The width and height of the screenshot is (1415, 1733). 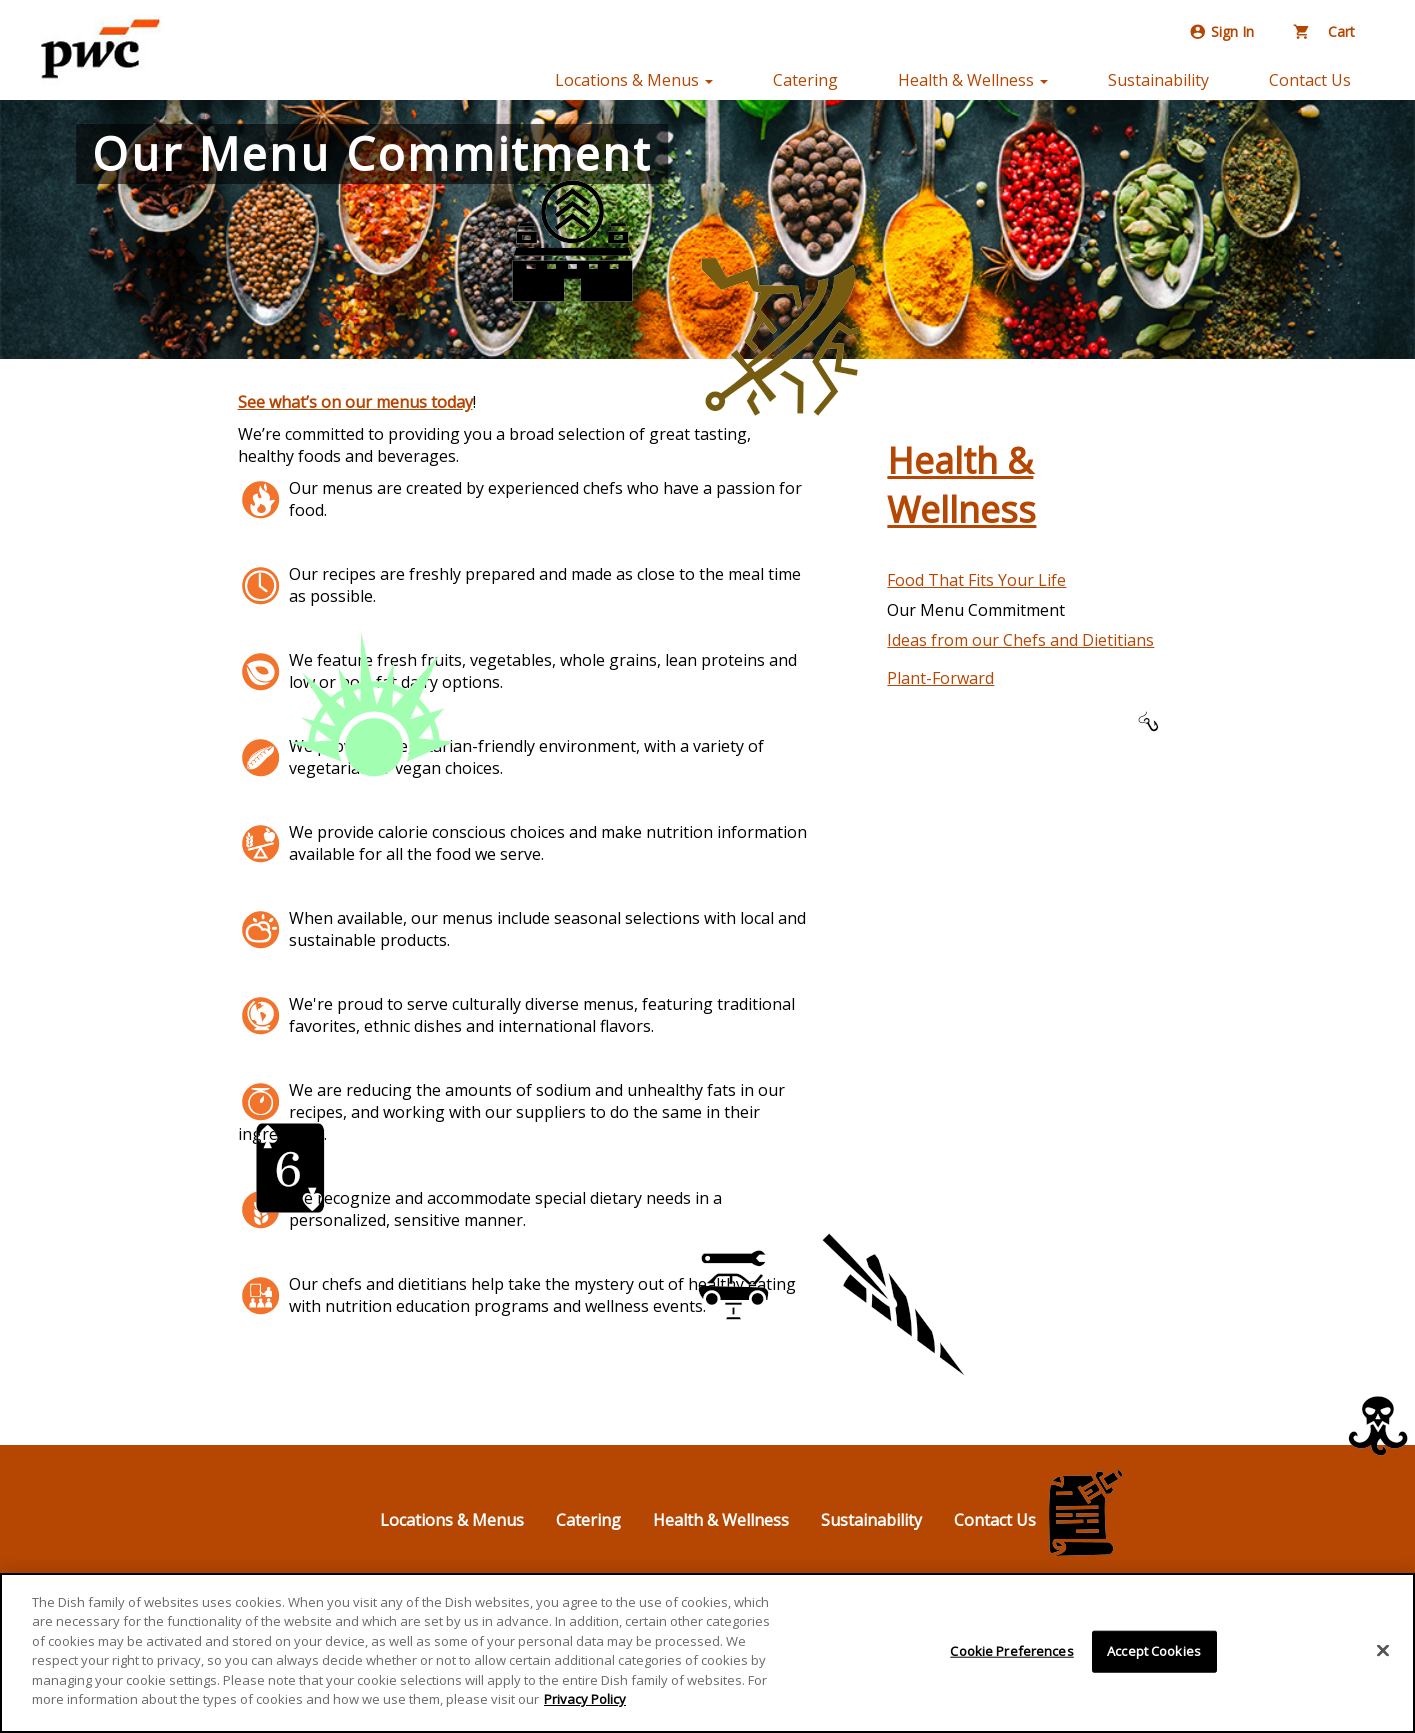 I want to click on pin or mark an important note, so click(x=1082, y=1513).